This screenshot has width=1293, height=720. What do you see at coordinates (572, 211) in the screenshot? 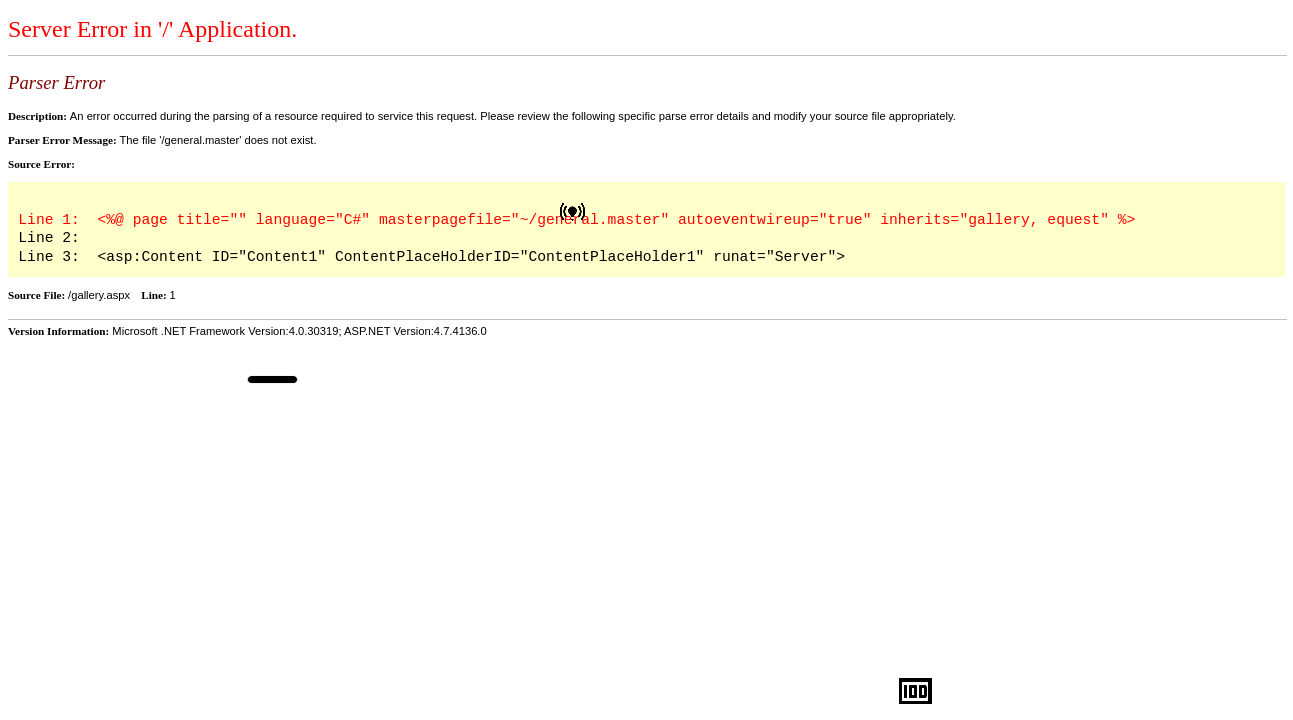
I see `view AI-powered predictions or suggestions` at bounding box center [572, 211].